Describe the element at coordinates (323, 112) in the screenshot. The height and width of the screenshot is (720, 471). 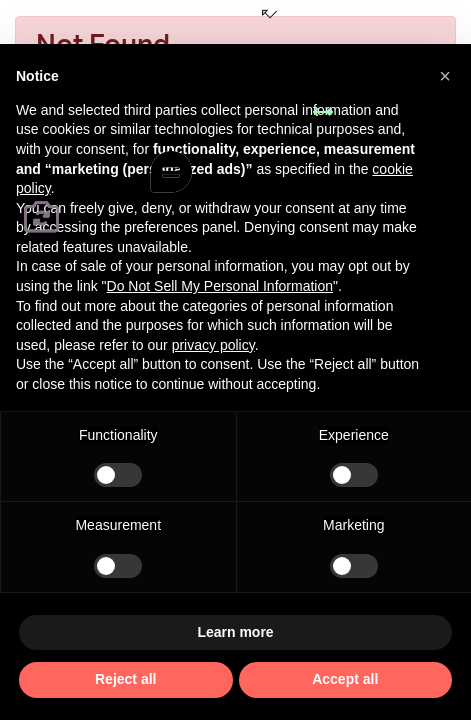
I see `go back or return to previous step` at that location.